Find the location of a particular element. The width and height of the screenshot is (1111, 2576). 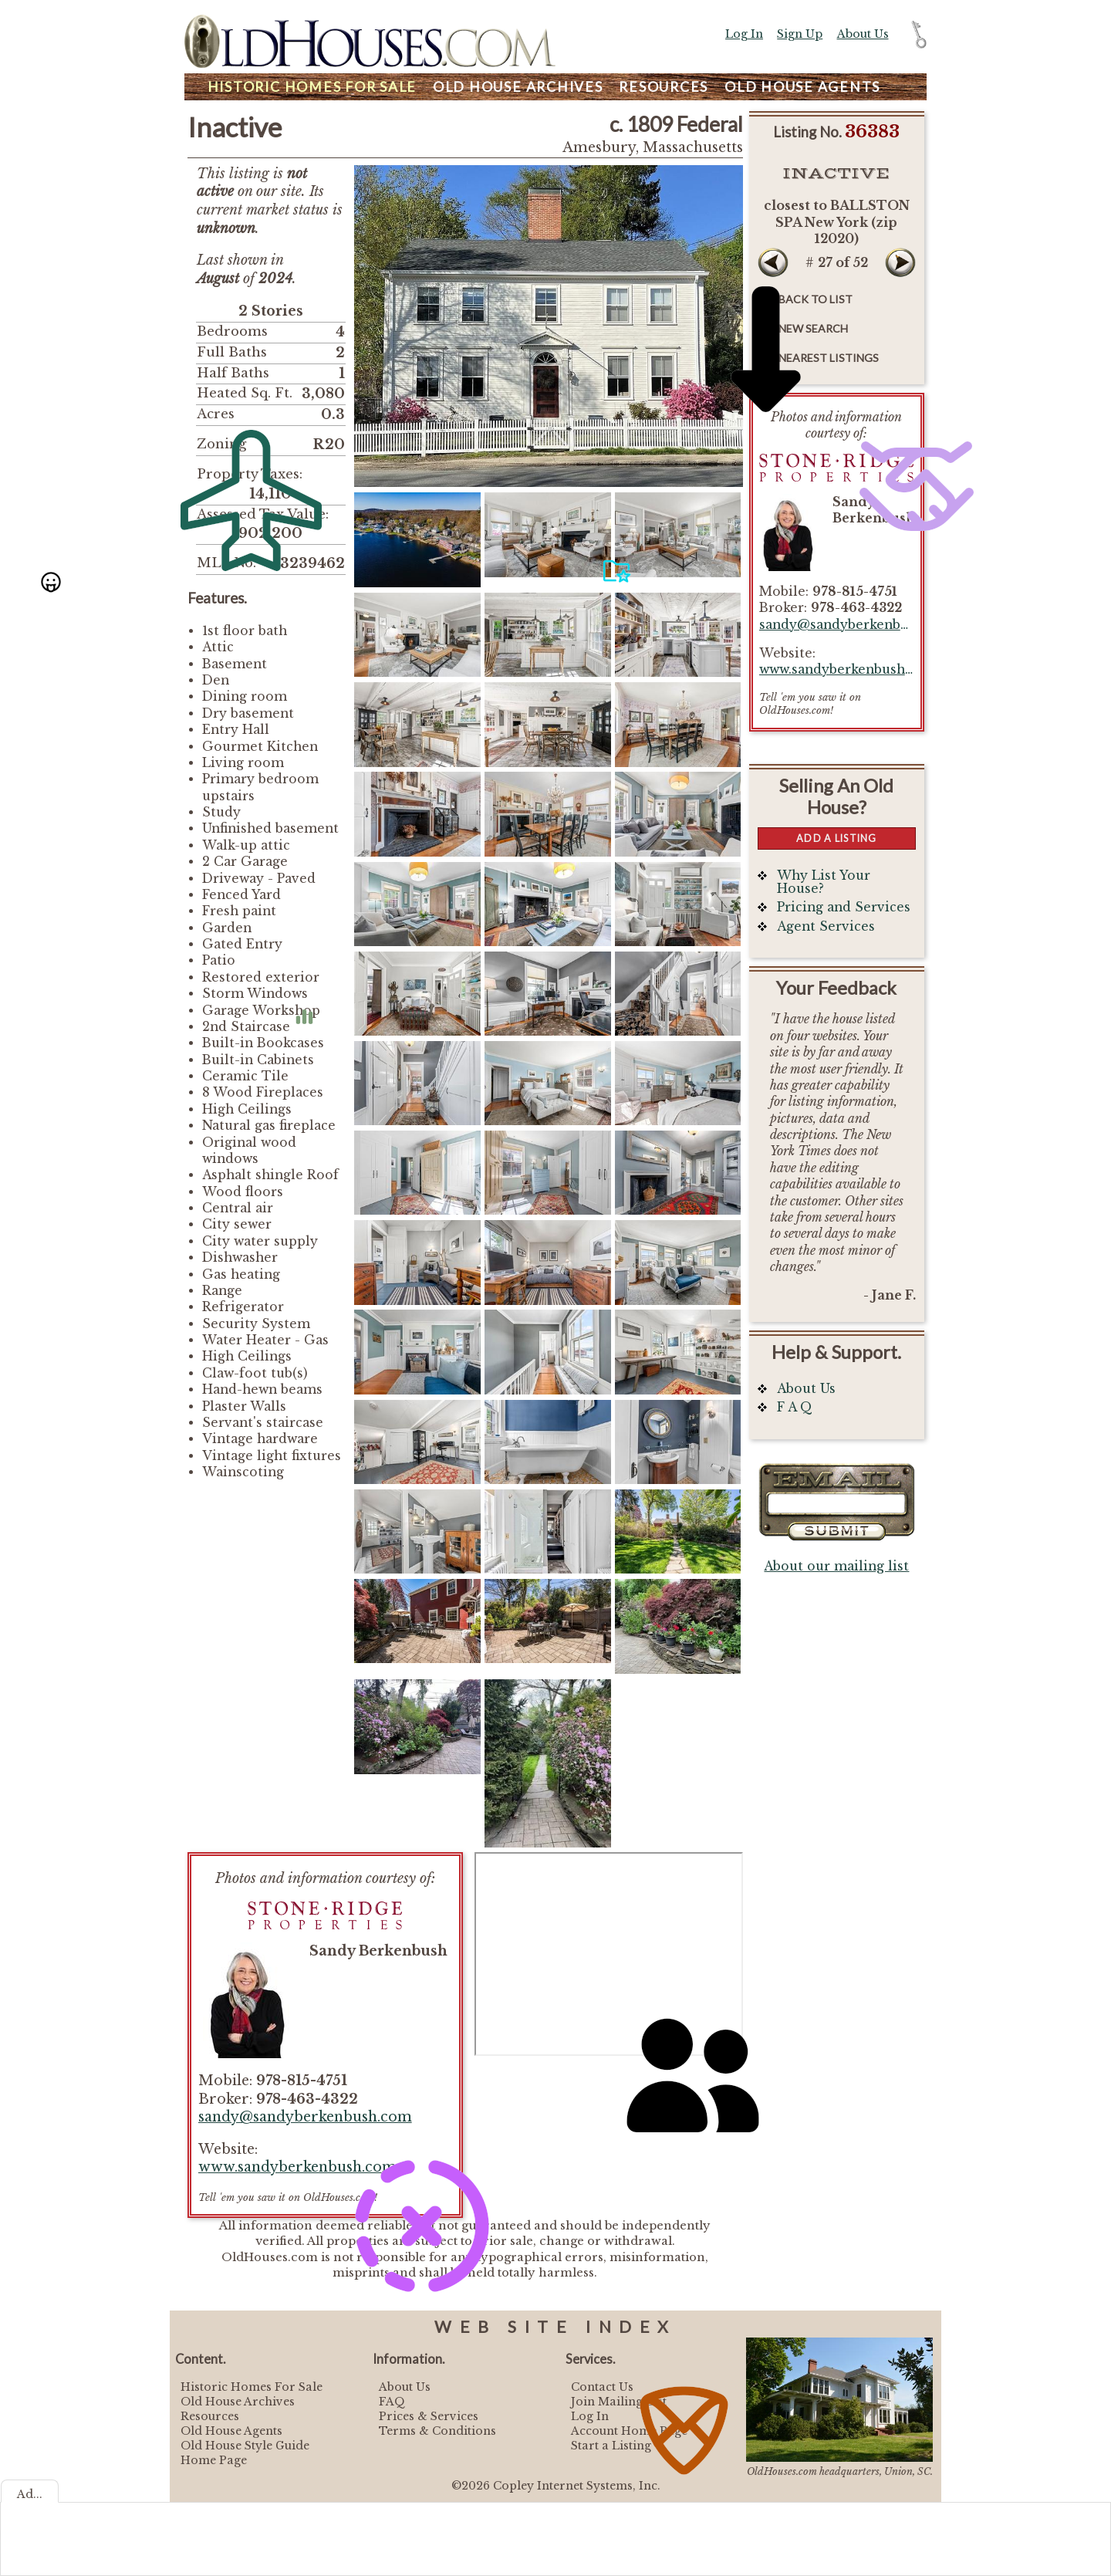

cancel or stop a process in progress is located at coordinates (421, 2226).